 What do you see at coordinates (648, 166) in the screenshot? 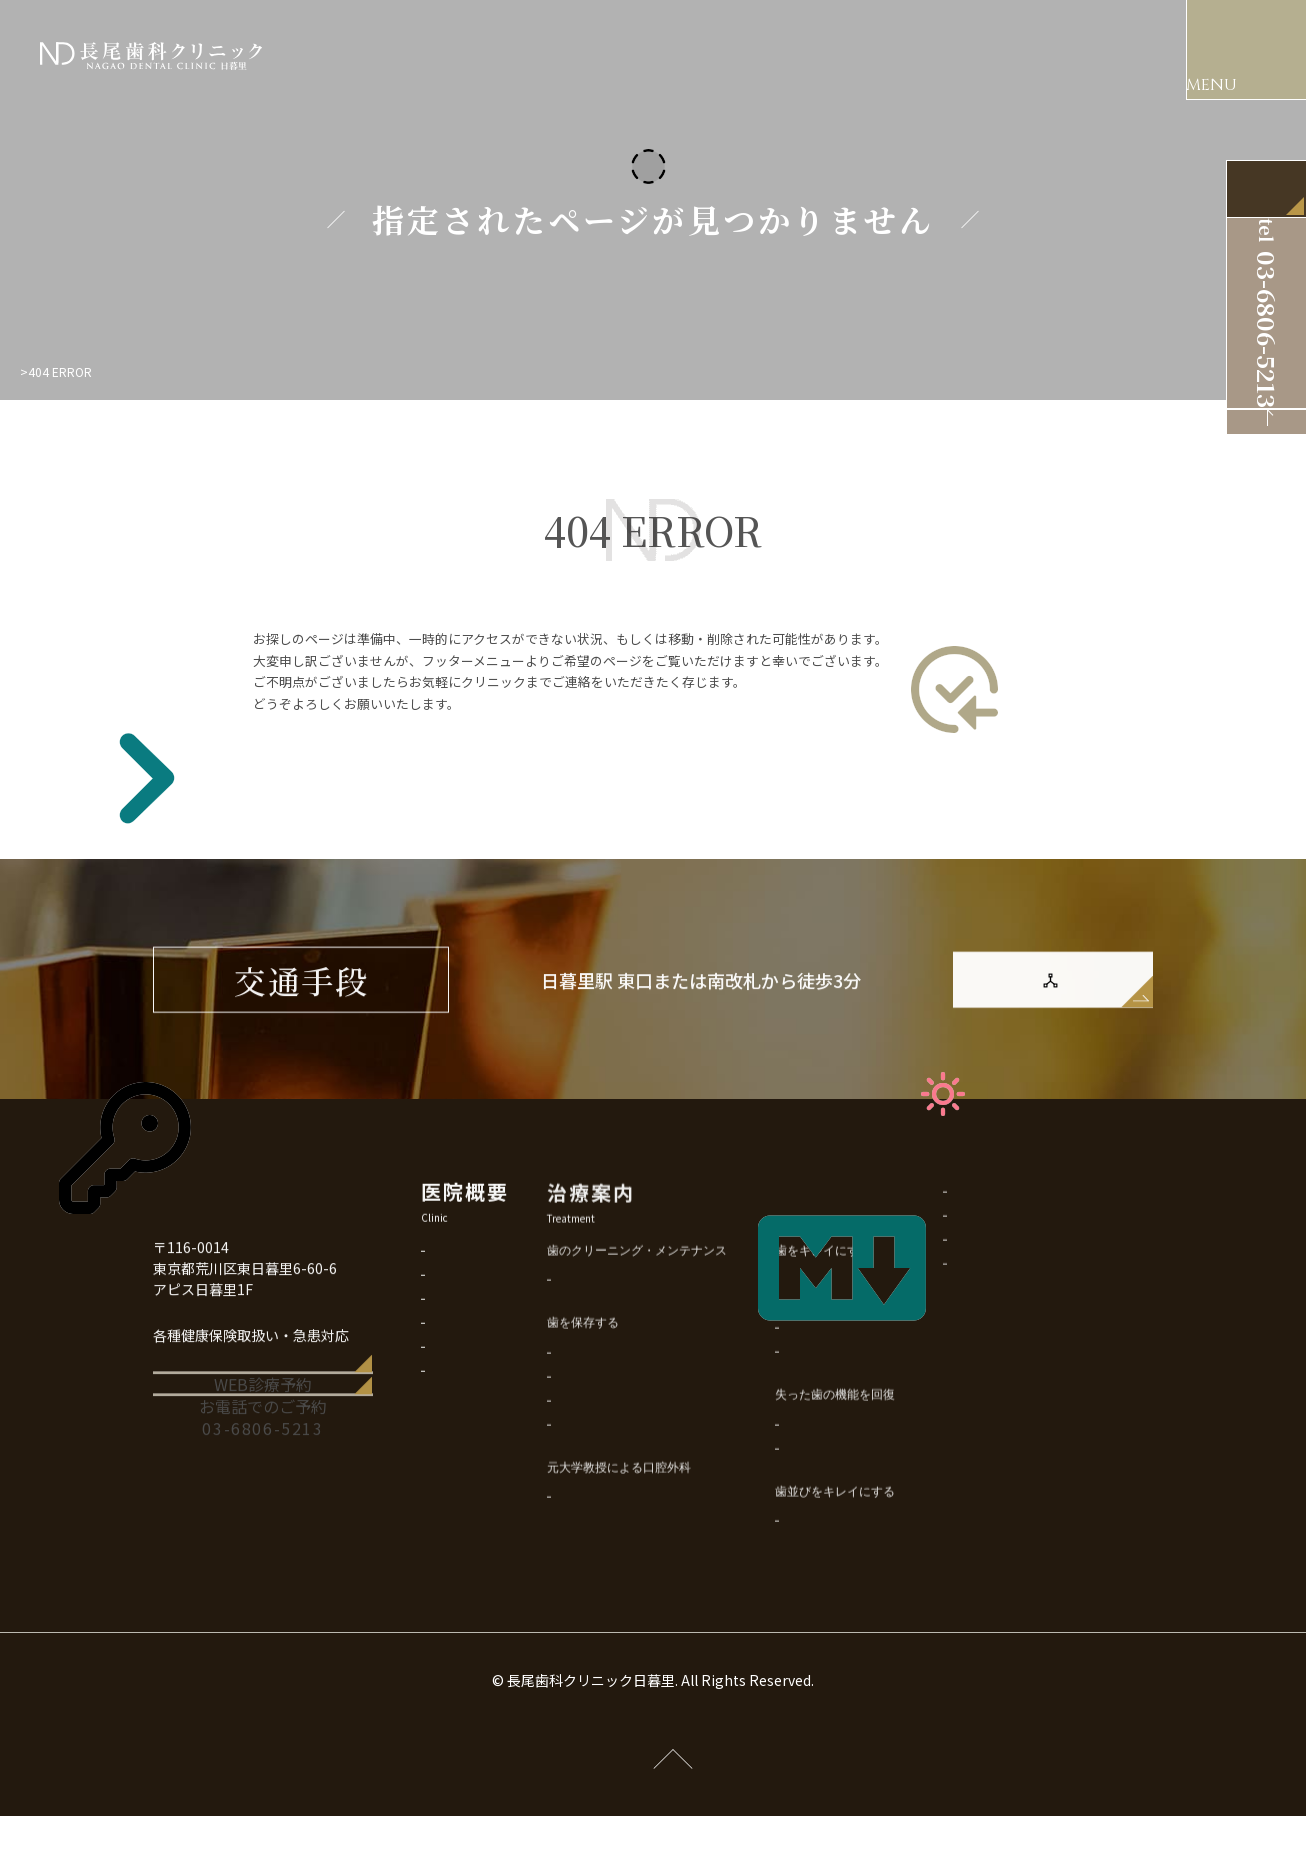
I see `indicates loading or processing in progress` at bounding box center [648, 166].